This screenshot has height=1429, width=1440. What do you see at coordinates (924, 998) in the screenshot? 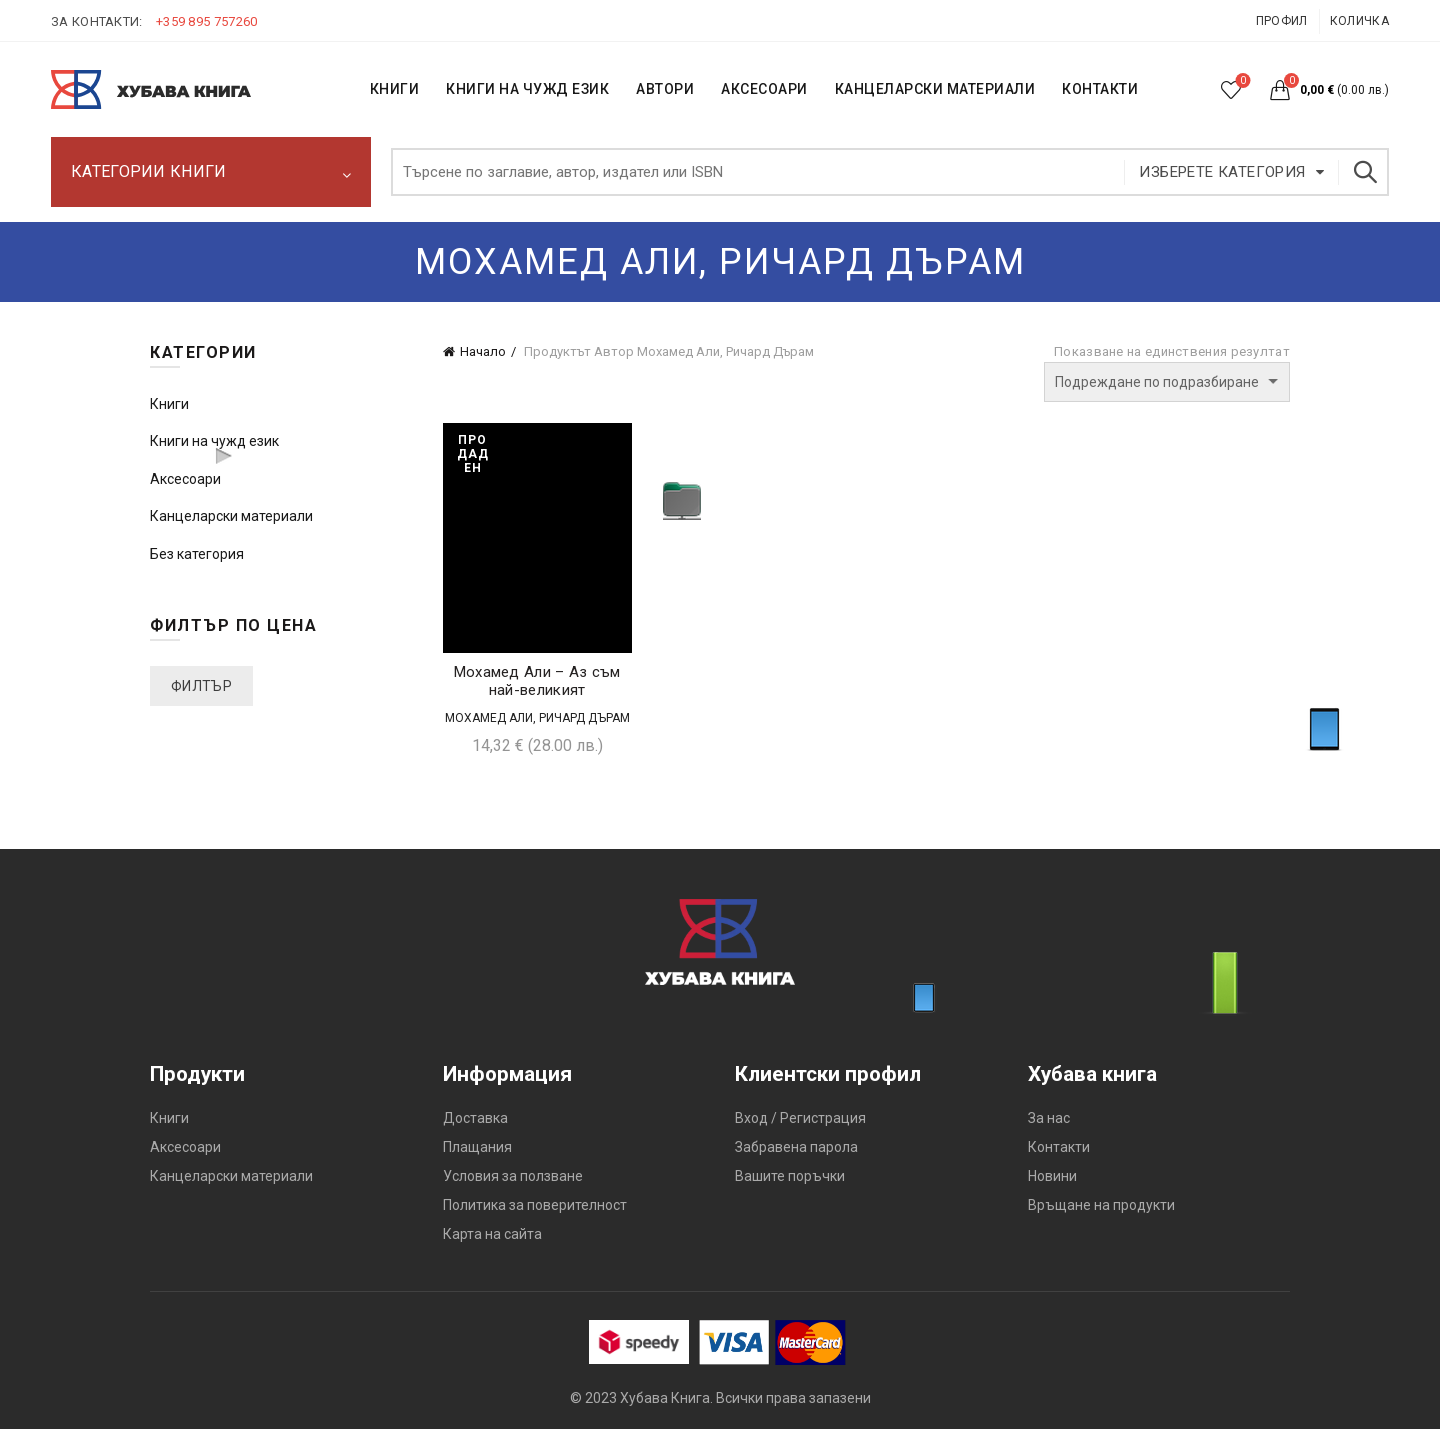
I see `iPad Air device icon` at bounding box center [924, 998].